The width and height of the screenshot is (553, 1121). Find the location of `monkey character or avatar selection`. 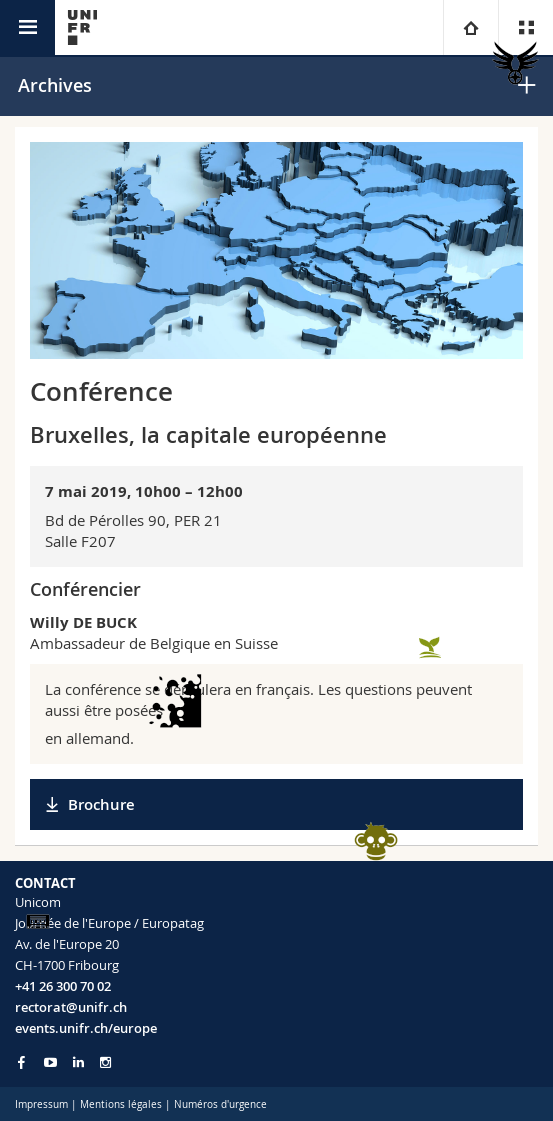

monkey character or avatar selection is located at coordinates (376, 843).